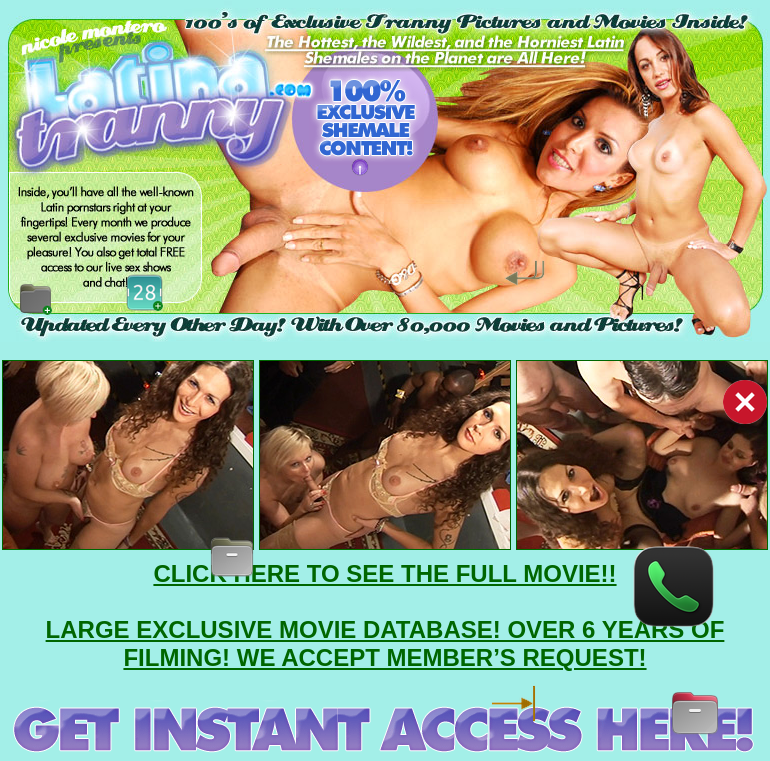 The image size is (770, 761). What do you see at coordinates (232, 557) in the screenshot?
I see `open the file manager` at bounding box center [232, 557].